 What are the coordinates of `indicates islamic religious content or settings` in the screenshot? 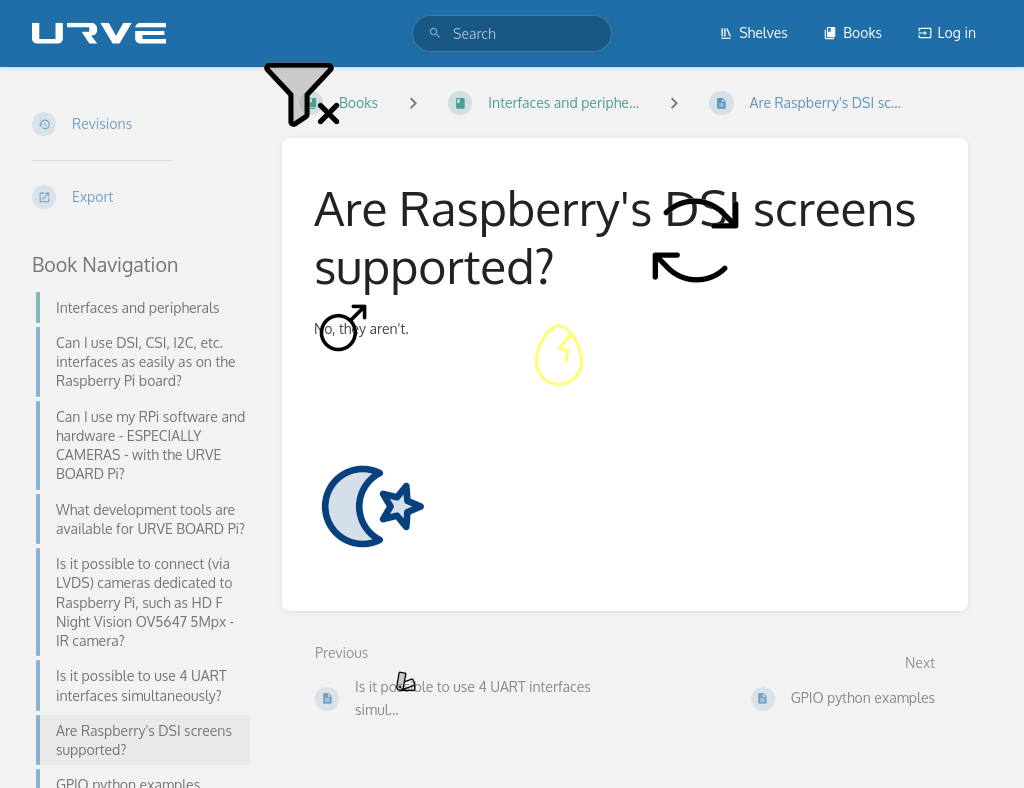 It's located at (369, 506).